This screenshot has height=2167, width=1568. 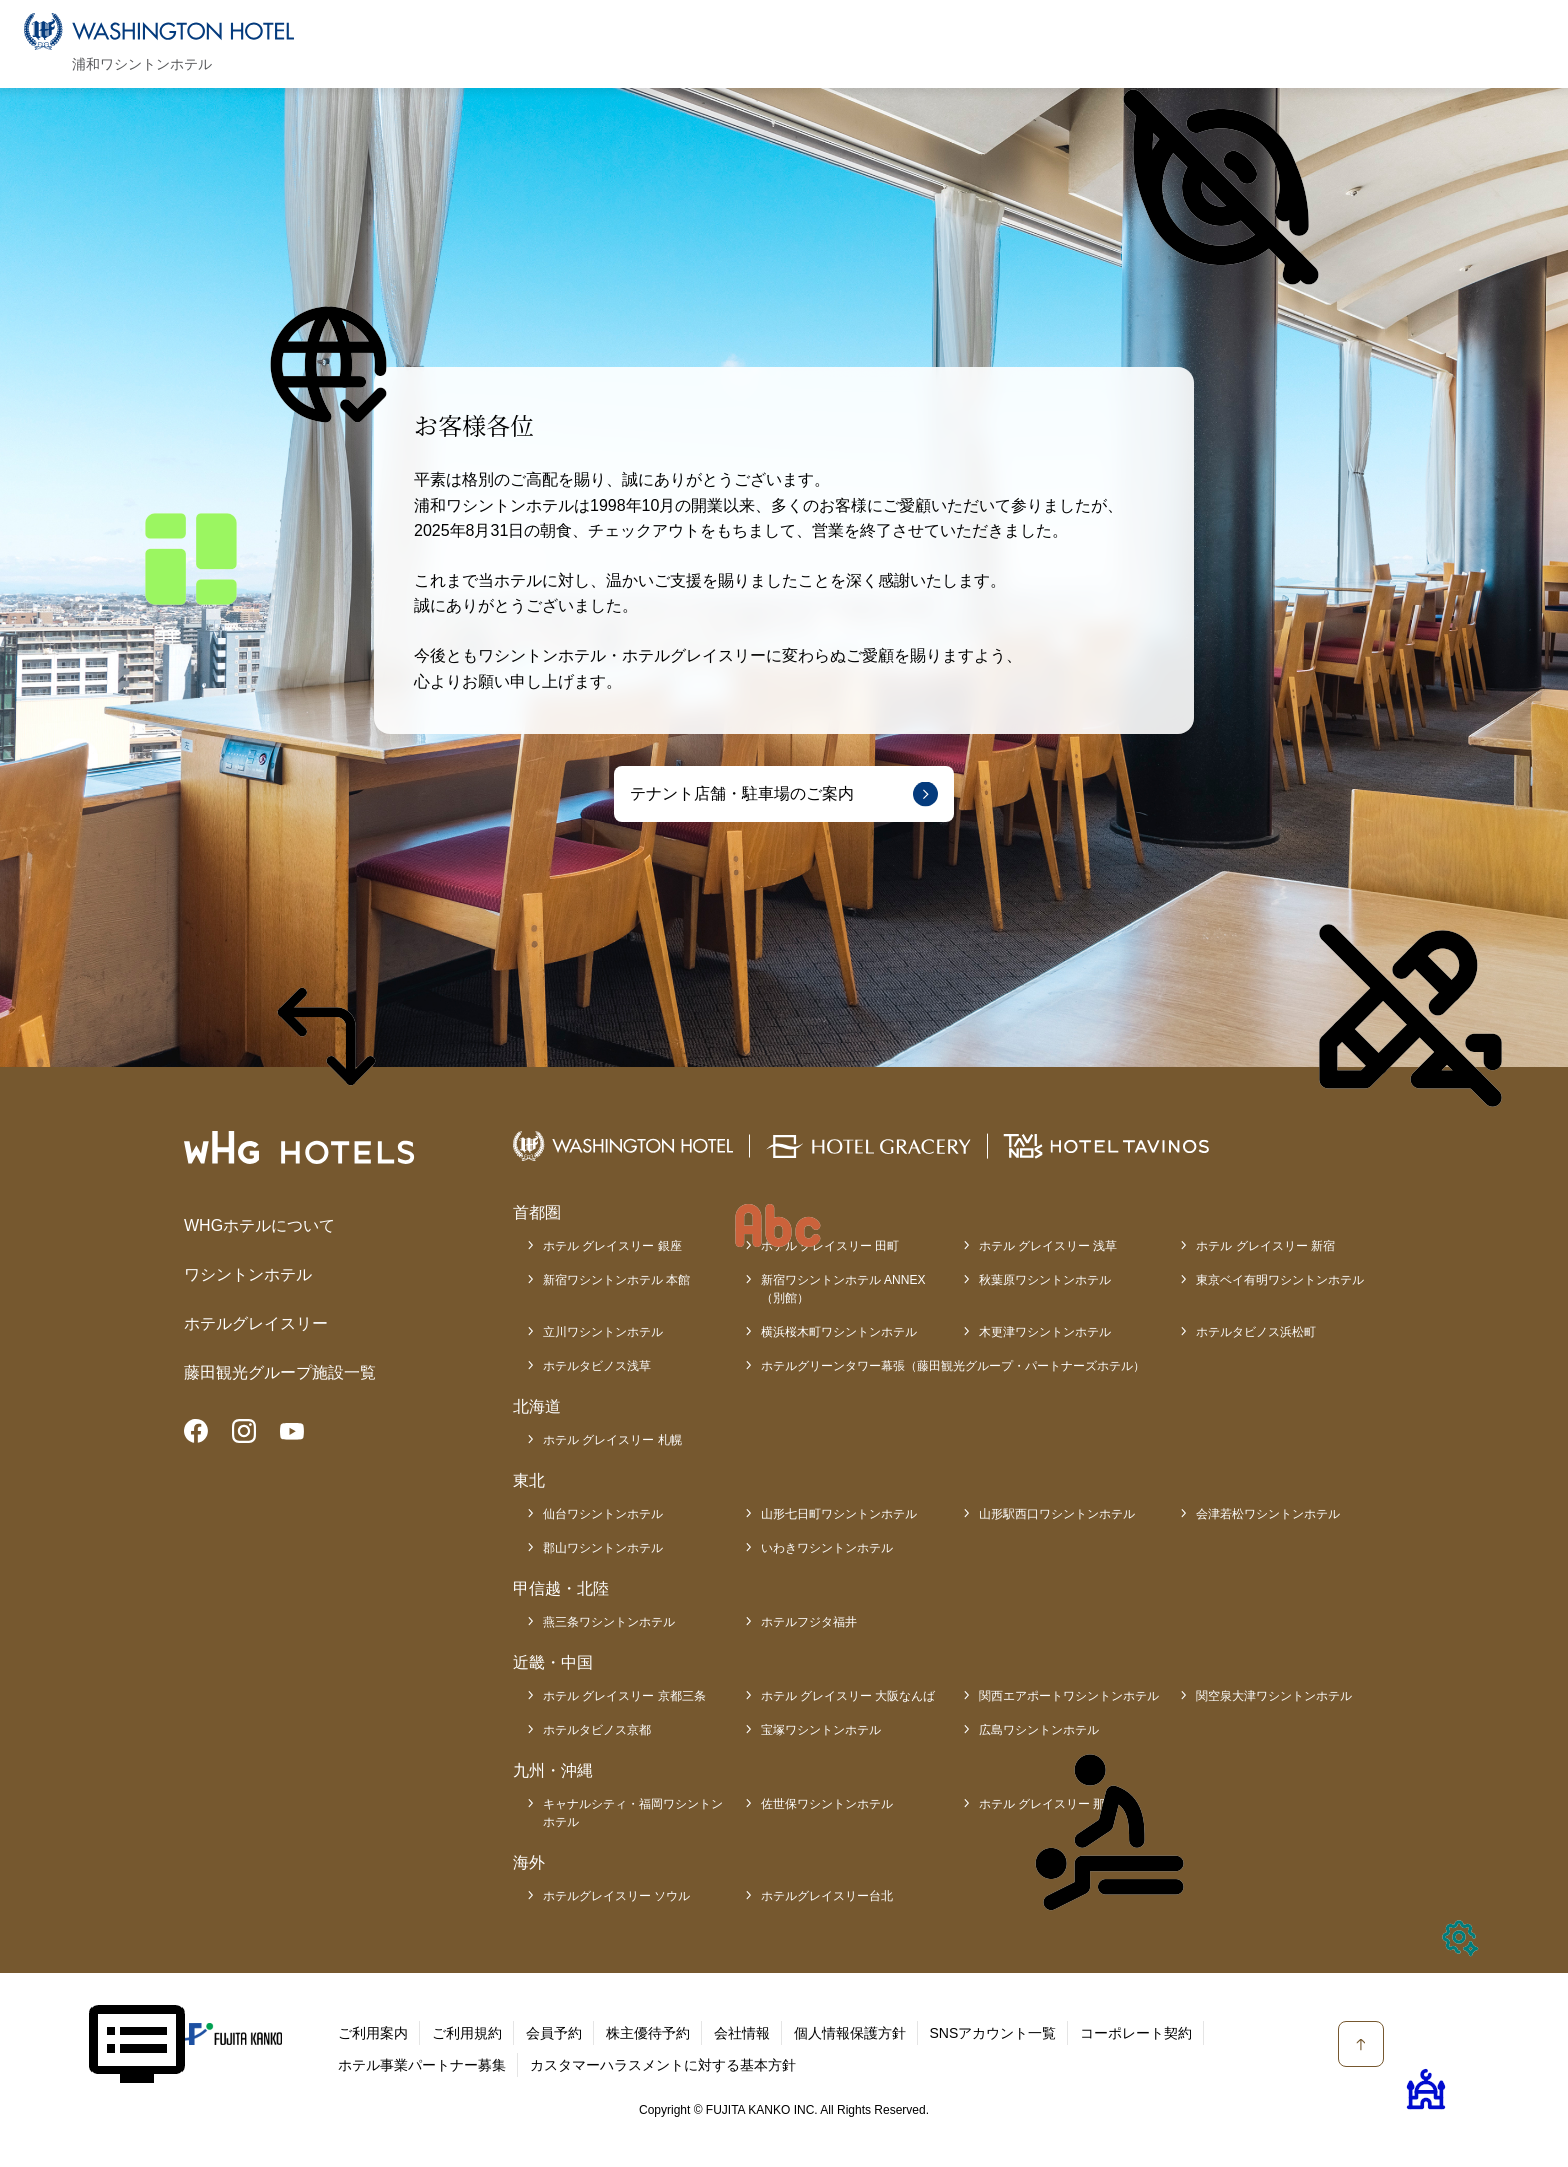 What do you see at coordinates (1113, 1824) in the screenshot?
I see `access massage or spa services` at bounding box center [1113, 1824].